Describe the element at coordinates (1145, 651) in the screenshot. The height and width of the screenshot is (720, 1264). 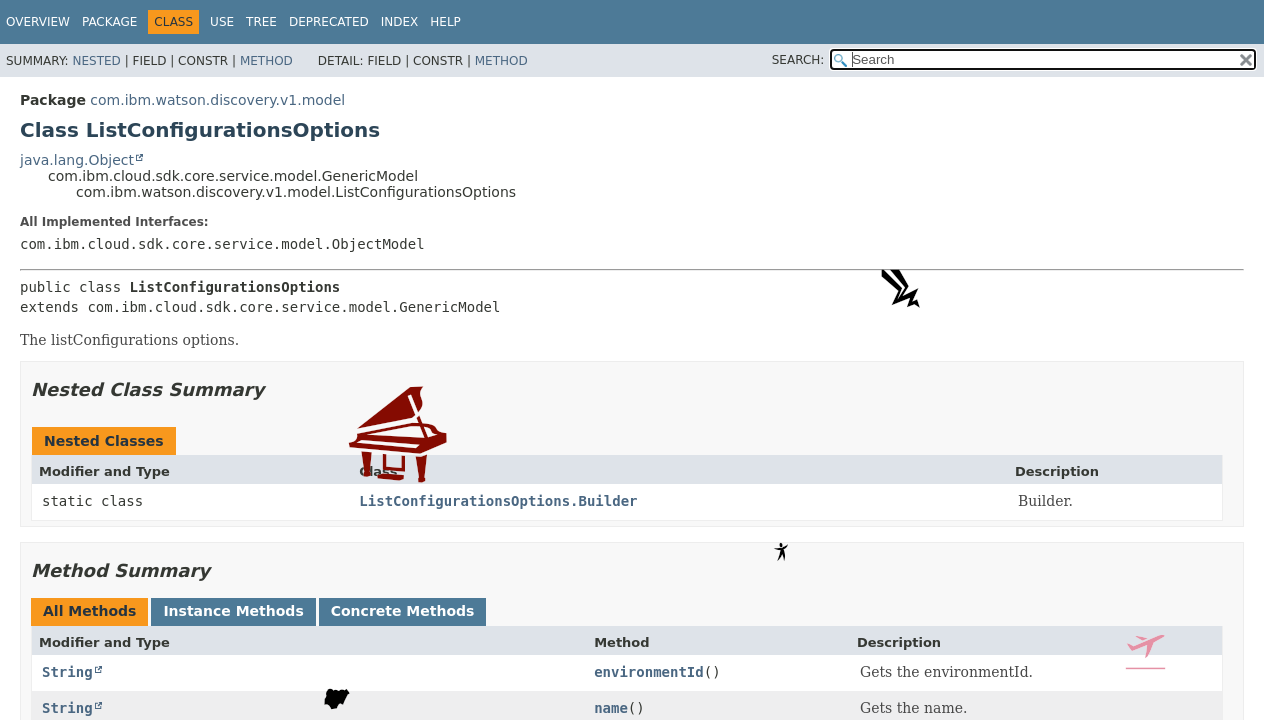
I see `view departing flights` at that location.